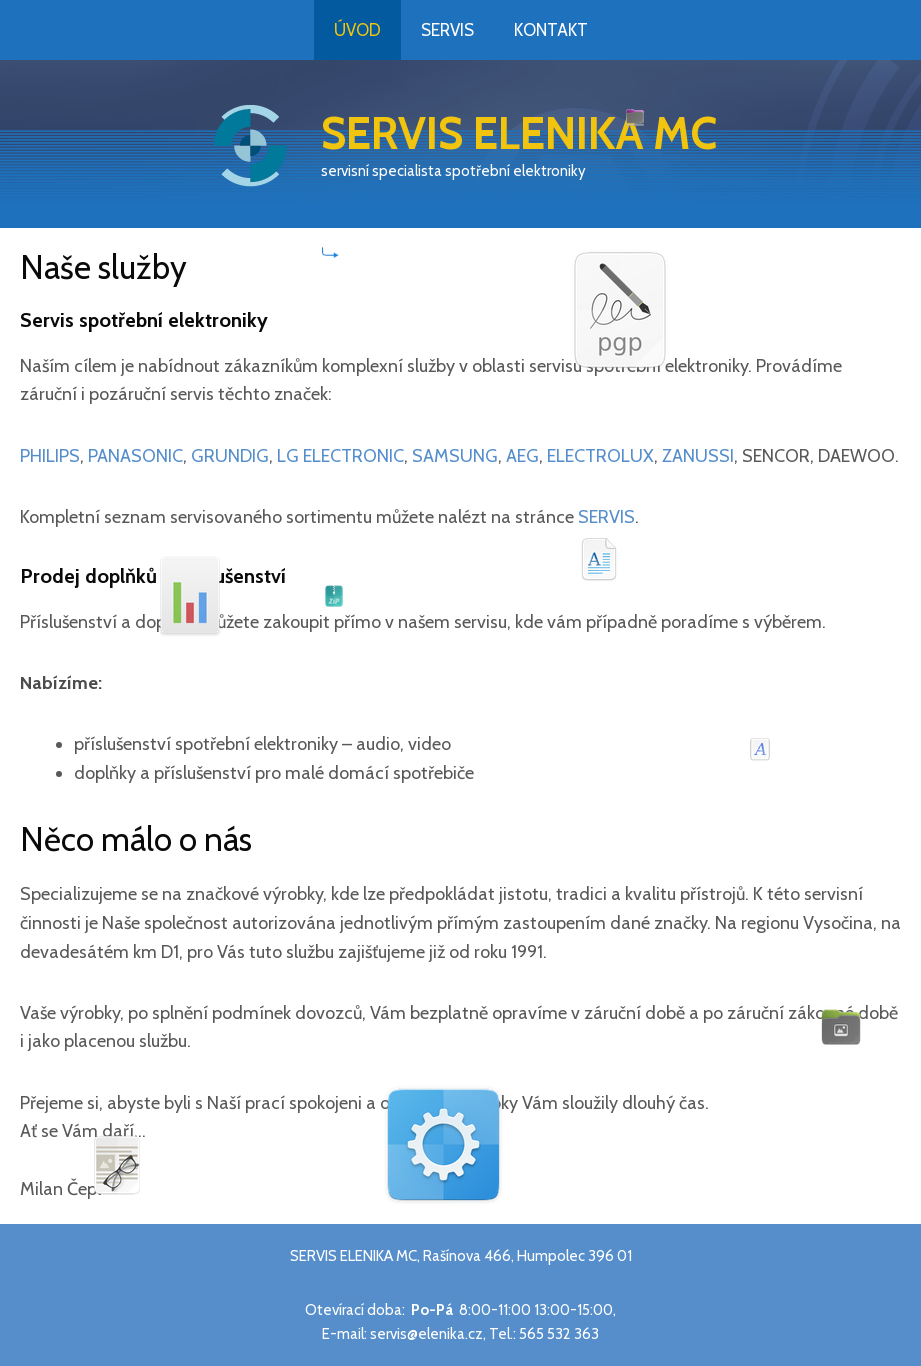 The image size is (921, 1366). I want to click on open a text document file, so click(599, 559).